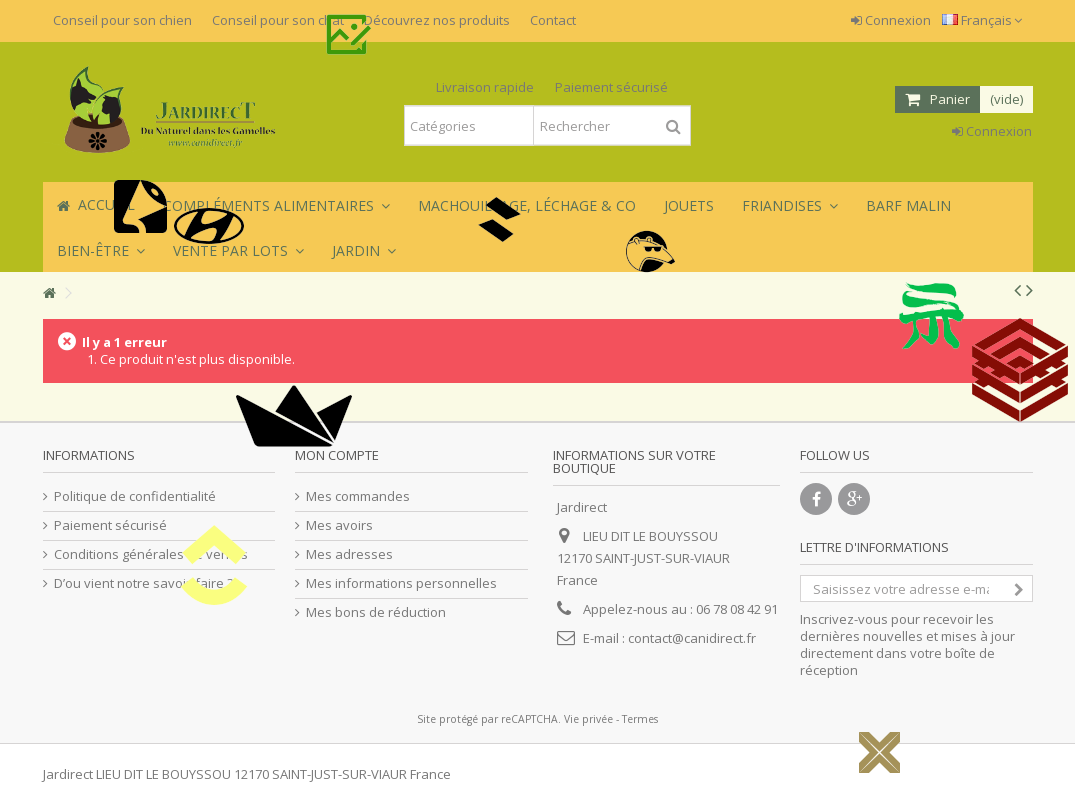 This screenshot has height=805, width=1075. What do you see at coordinates (214, 565) in the screenshot?
I see `open clickup app` at bounding box center [214, 565].